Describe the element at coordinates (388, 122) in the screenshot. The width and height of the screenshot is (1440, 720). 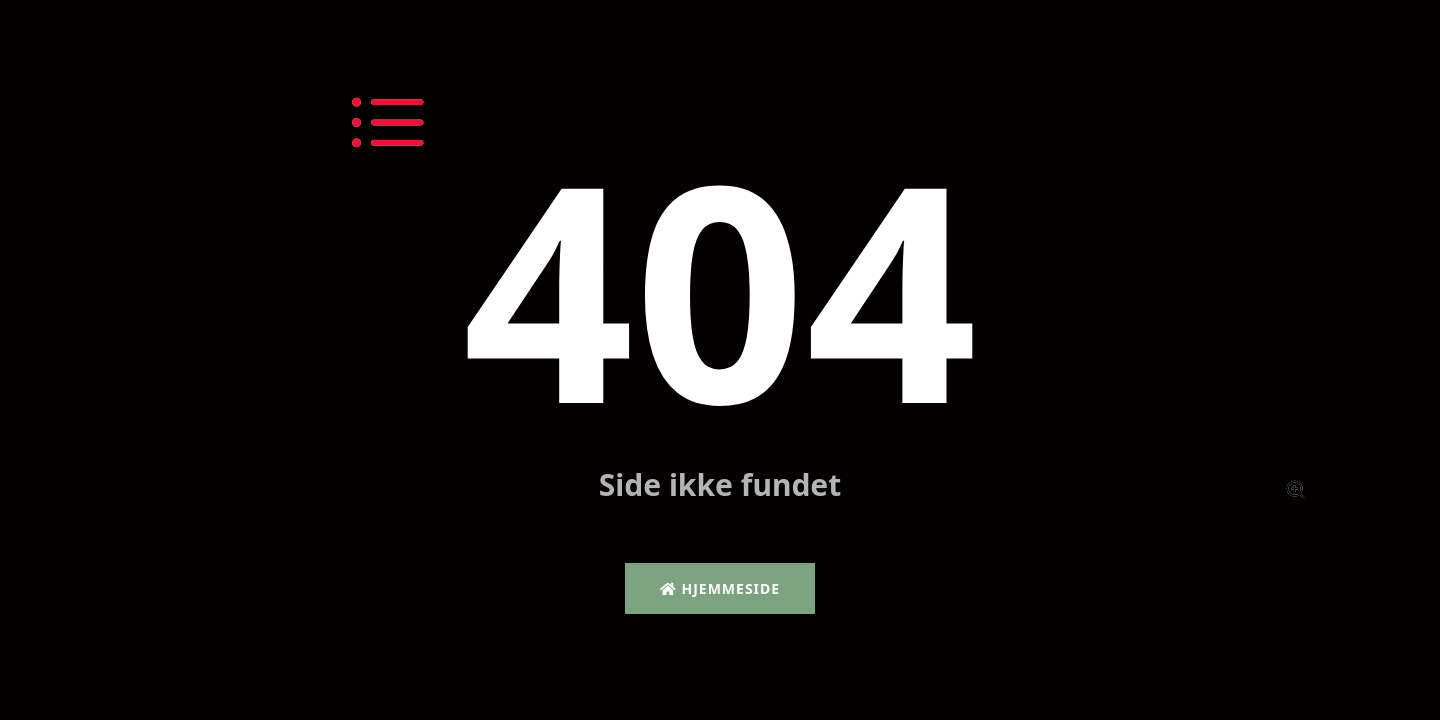
I see `view items in a bulleted list format` at that location.